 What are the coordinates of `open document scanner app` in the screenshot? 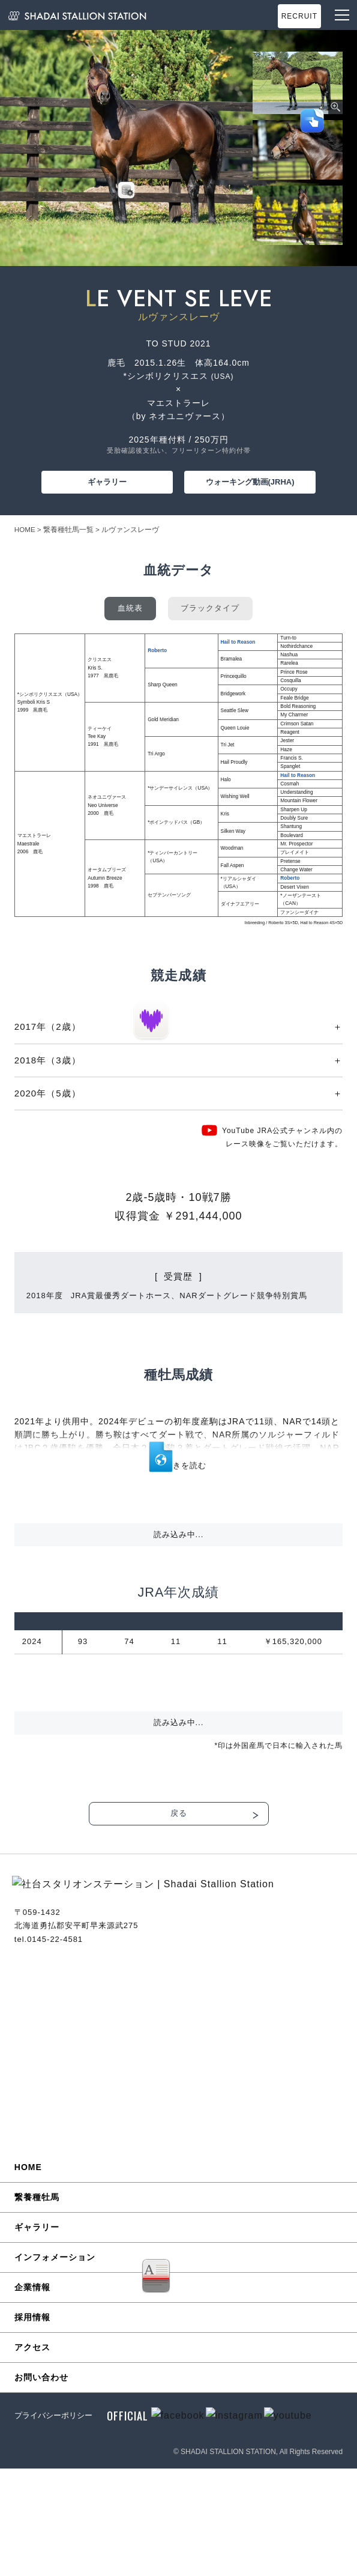 It's located at (156, 2276).